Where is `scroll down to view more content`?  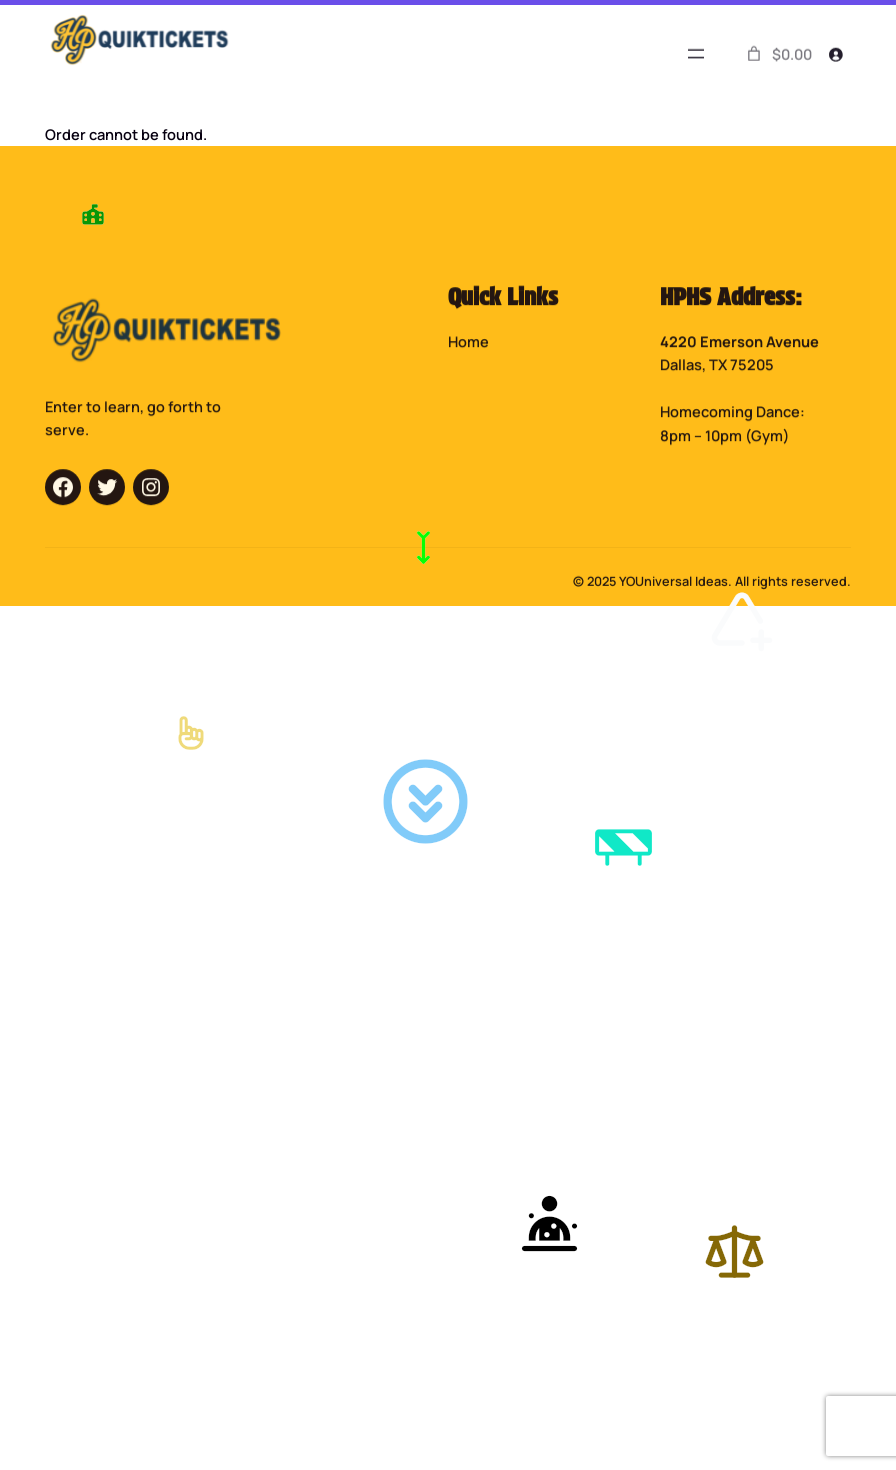 scroll down to view more content is located at coordinates (423, 547).